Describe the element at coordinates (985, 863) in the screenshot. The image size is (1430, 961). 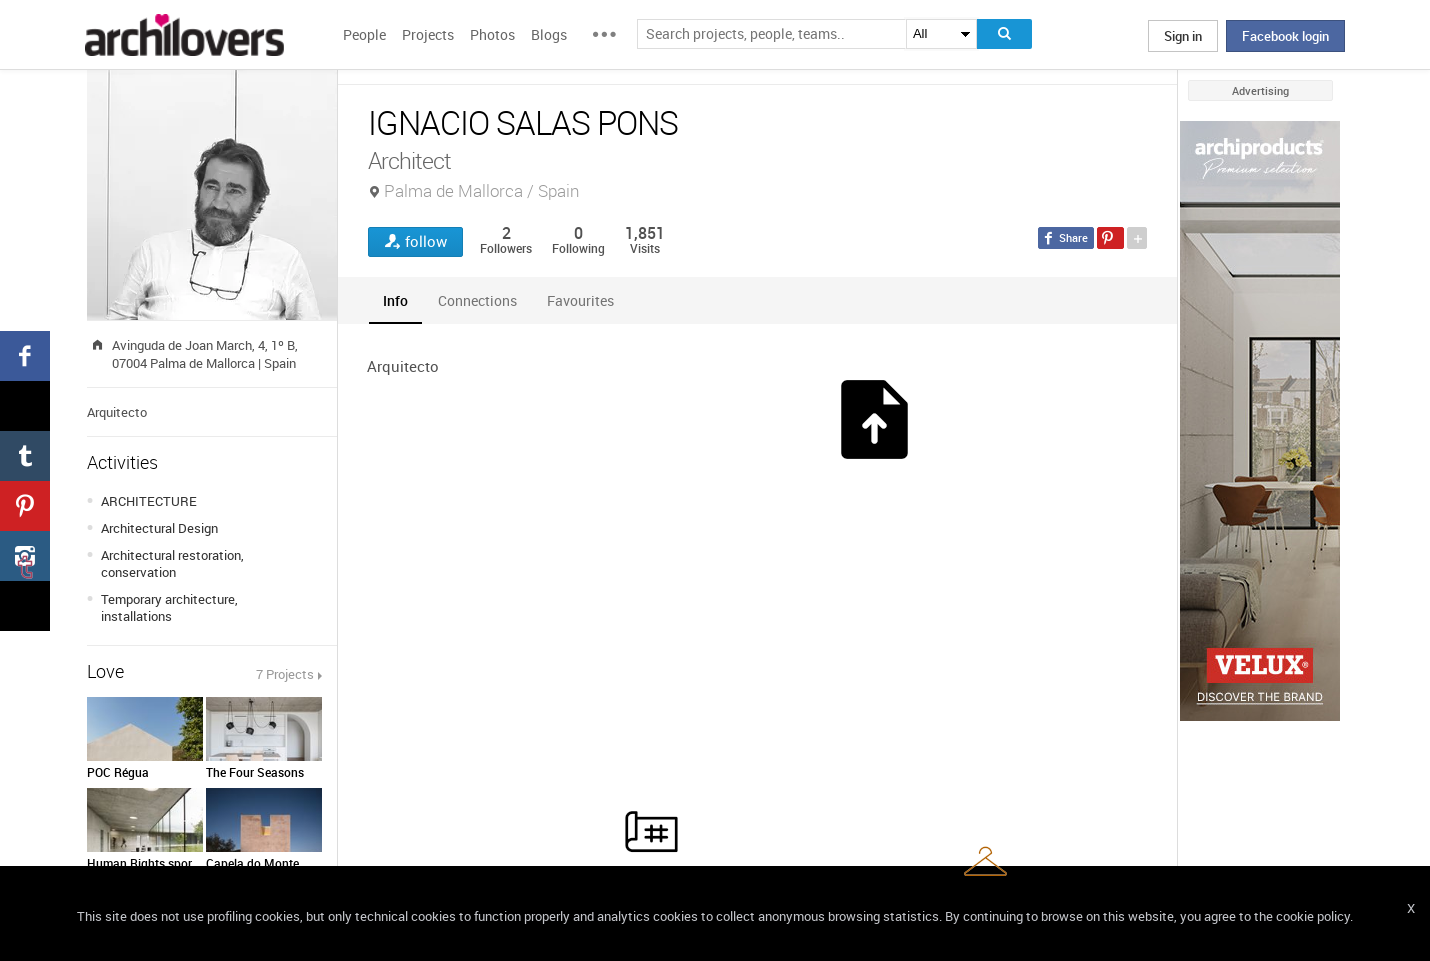
I see `access your wardrobe or closet` at that location.